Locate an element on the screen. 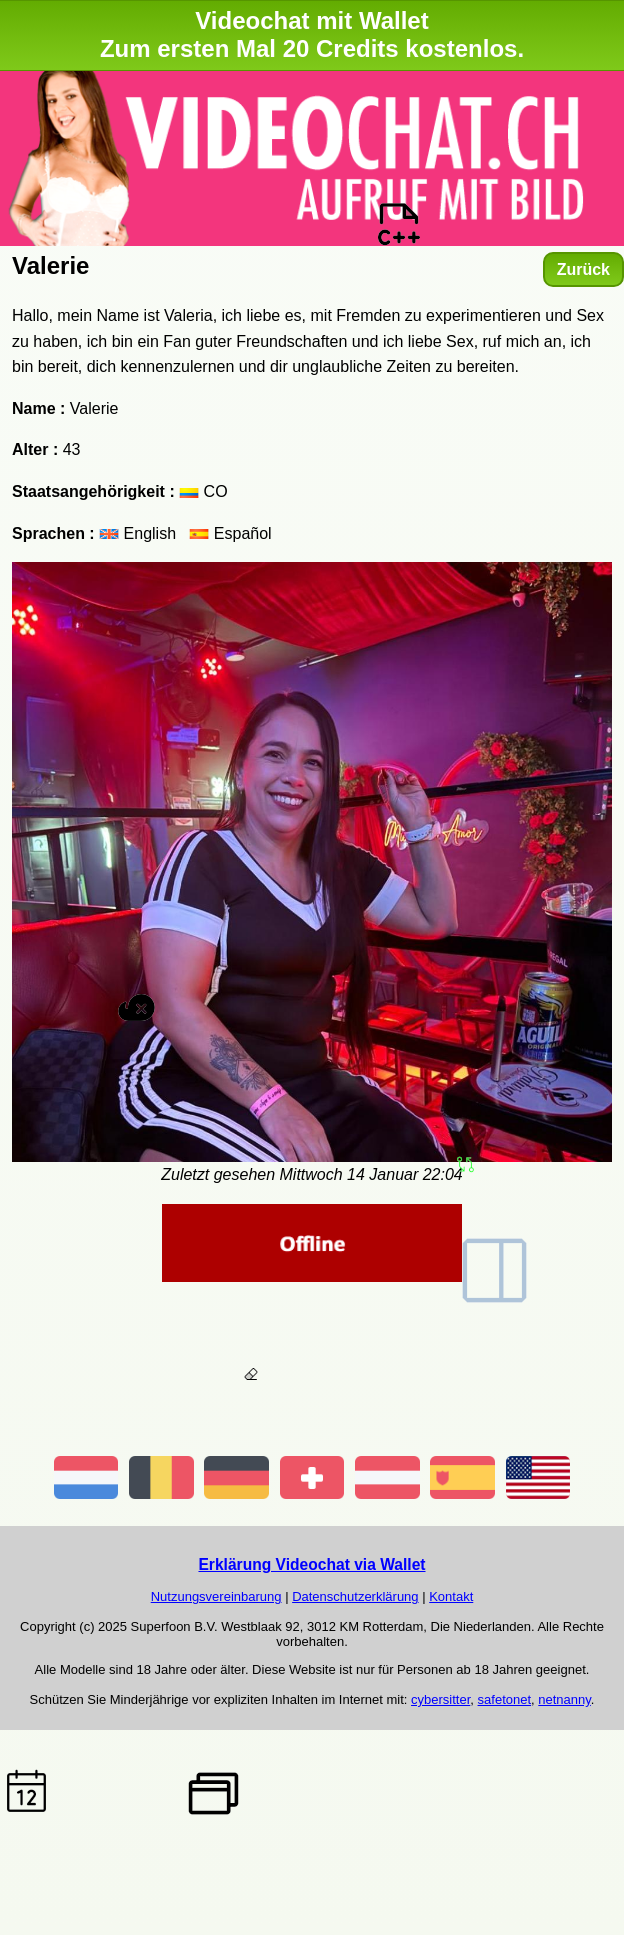 This screenshot has height=1935, width=624. view calendar or scheduled events is located at coordinates (26, 1792).